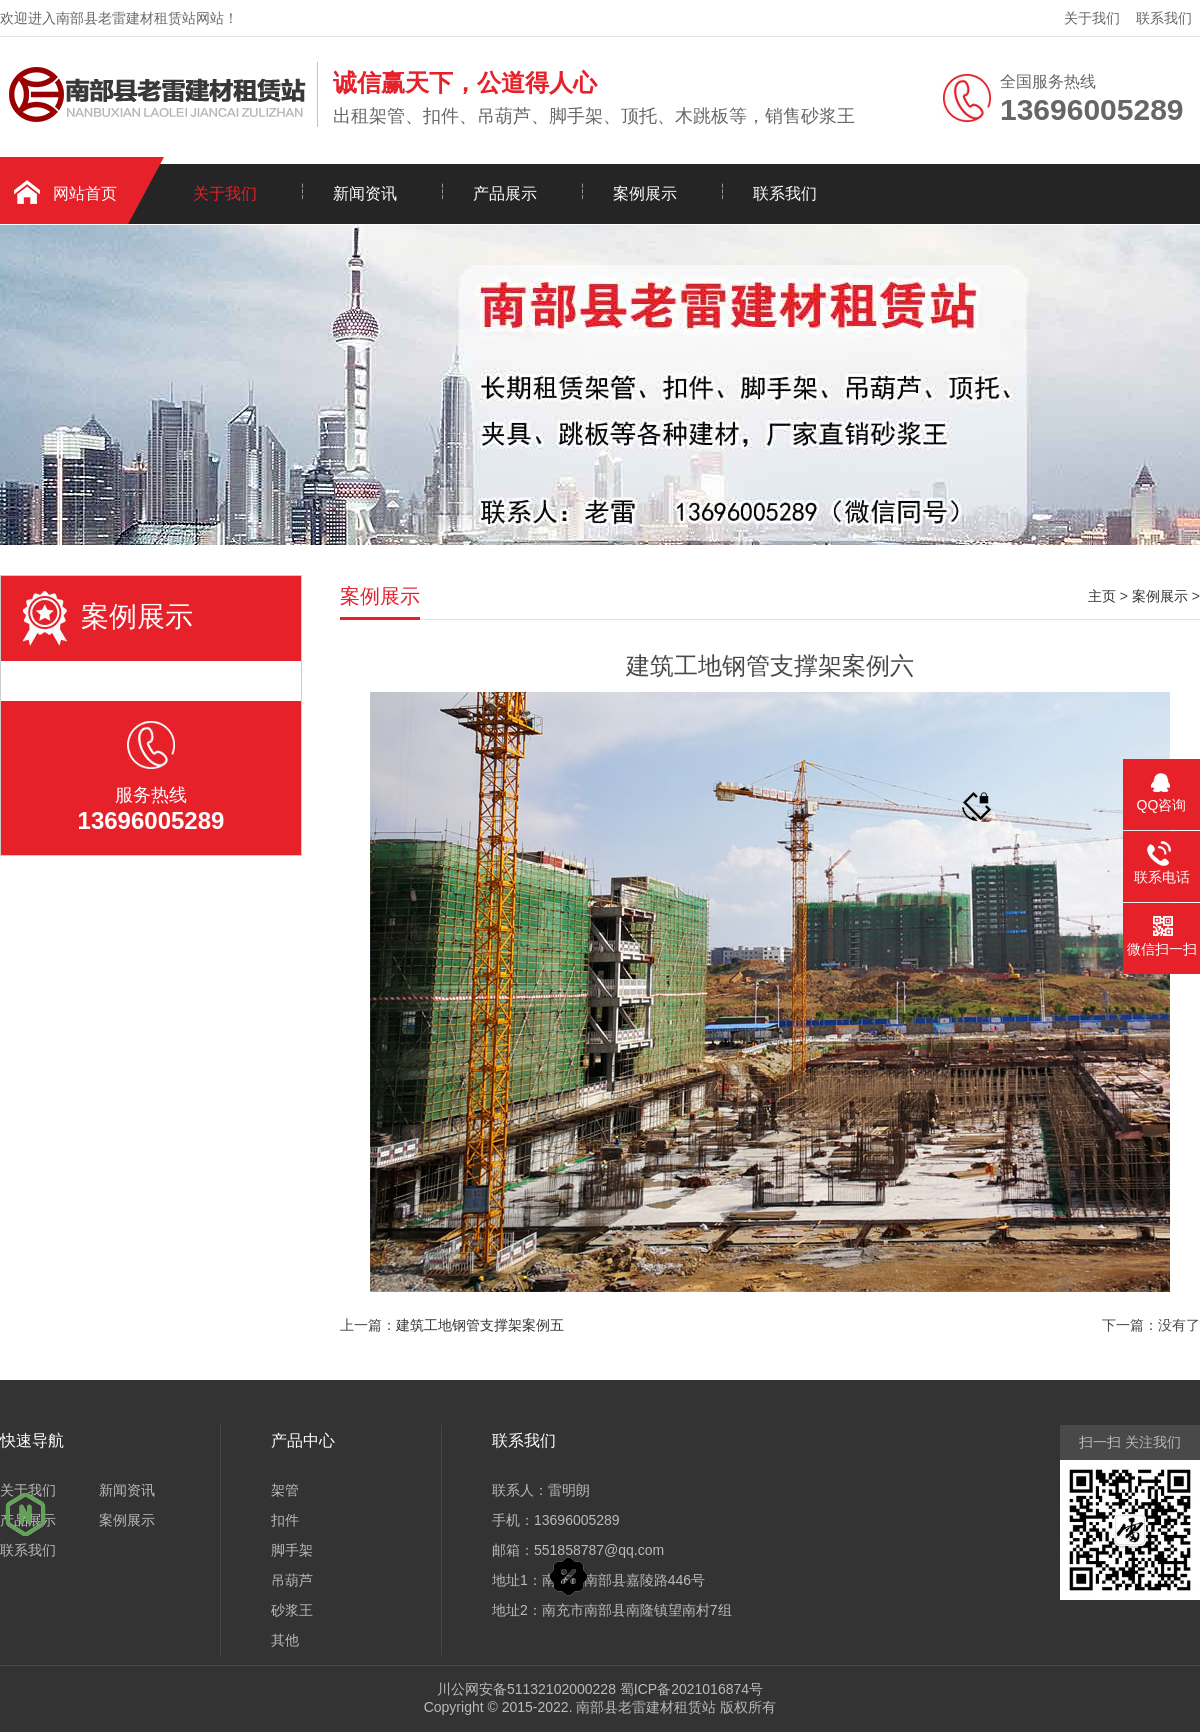 This screenshot has width=1200, height=1732. Describe the element at coordinates (977, 806) in the screenshot. I see `lock screen rotation to current orientation` at that location.